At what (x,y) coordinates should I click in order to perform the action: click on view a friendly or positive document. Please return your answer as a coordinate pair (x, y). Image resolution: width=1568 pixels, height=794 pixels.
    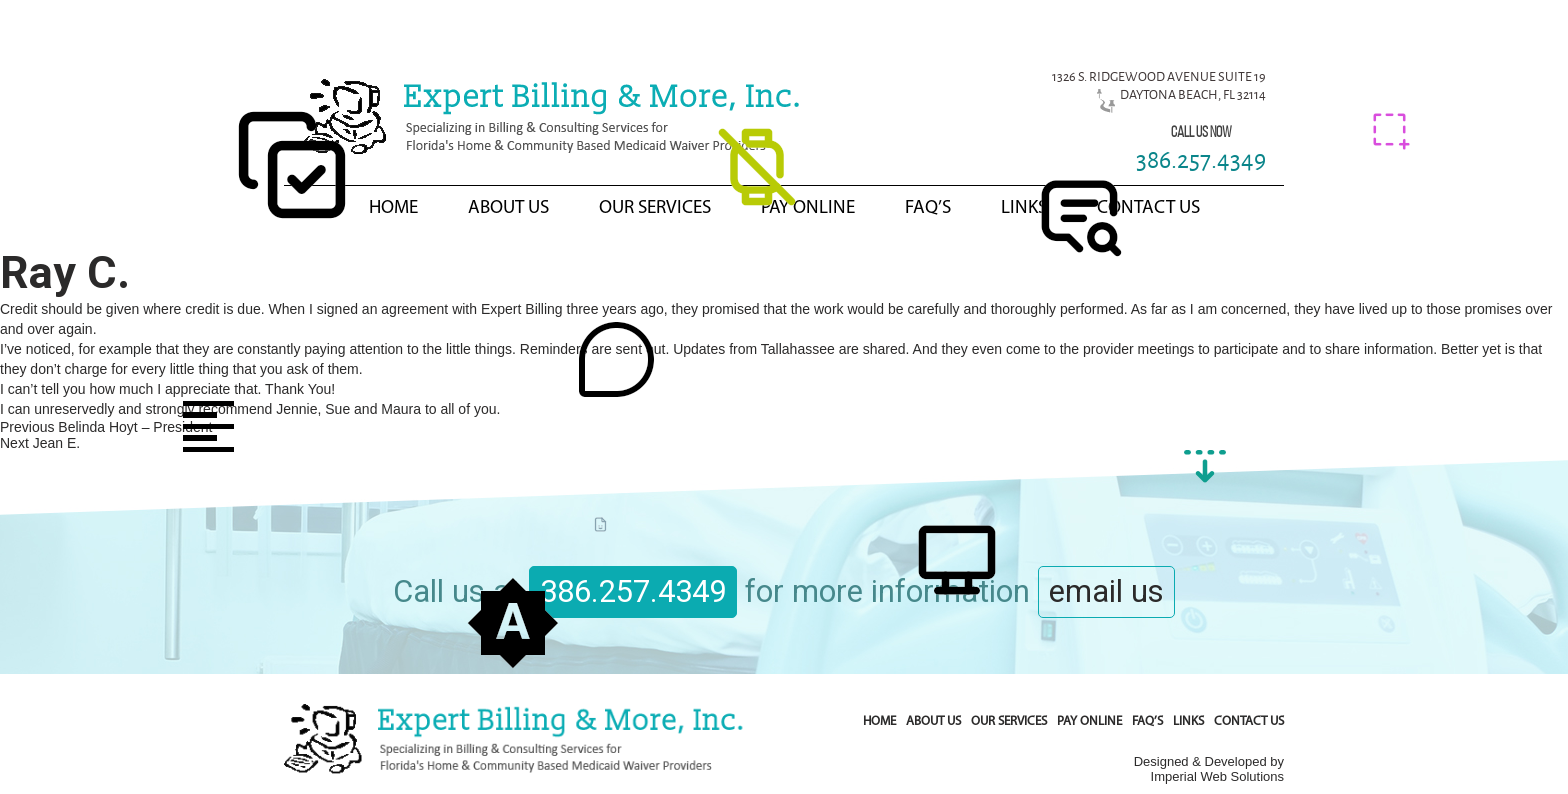
    Looking at the image, I should click on (600, 524).